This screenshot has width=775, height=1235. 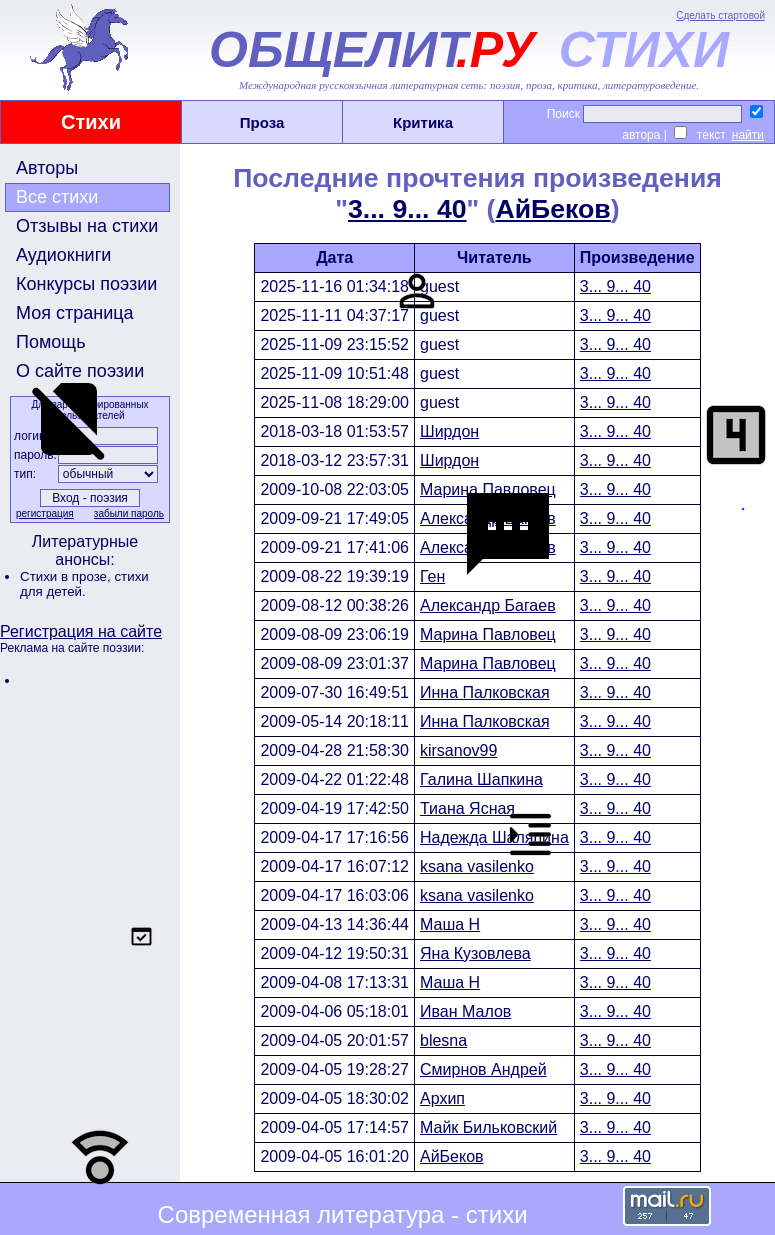 I want to click on calibrate your device's compass, so click(x=100, y=1156).